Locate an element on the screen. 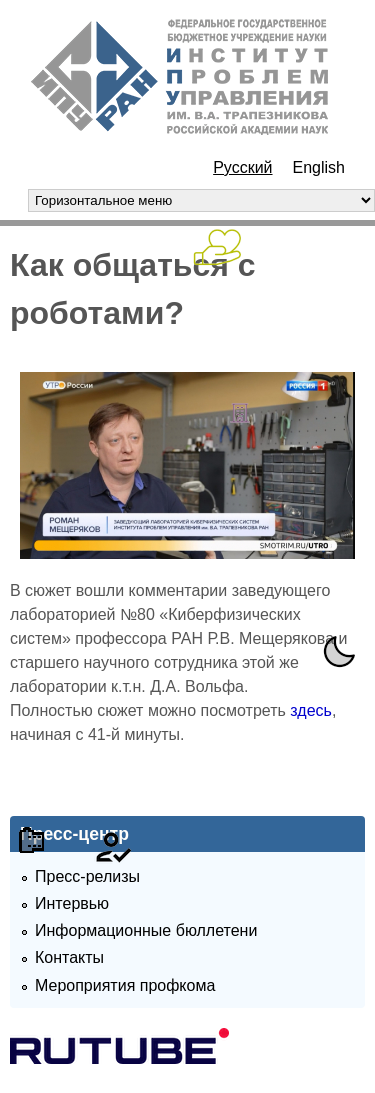 The image size is (375, 1093). access photos from camera roll is located at coordinates (32, 841).